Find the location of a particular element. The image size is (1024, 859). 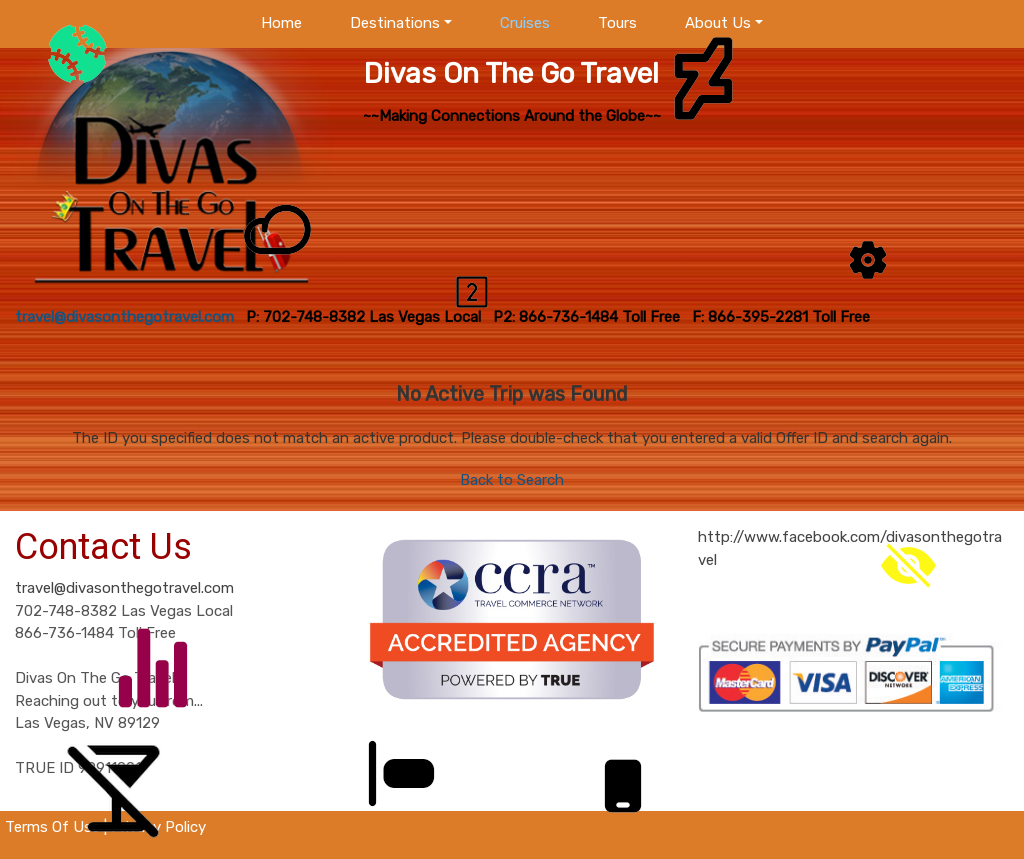

view baseball scores or stats is located at coordinates (77, 53).